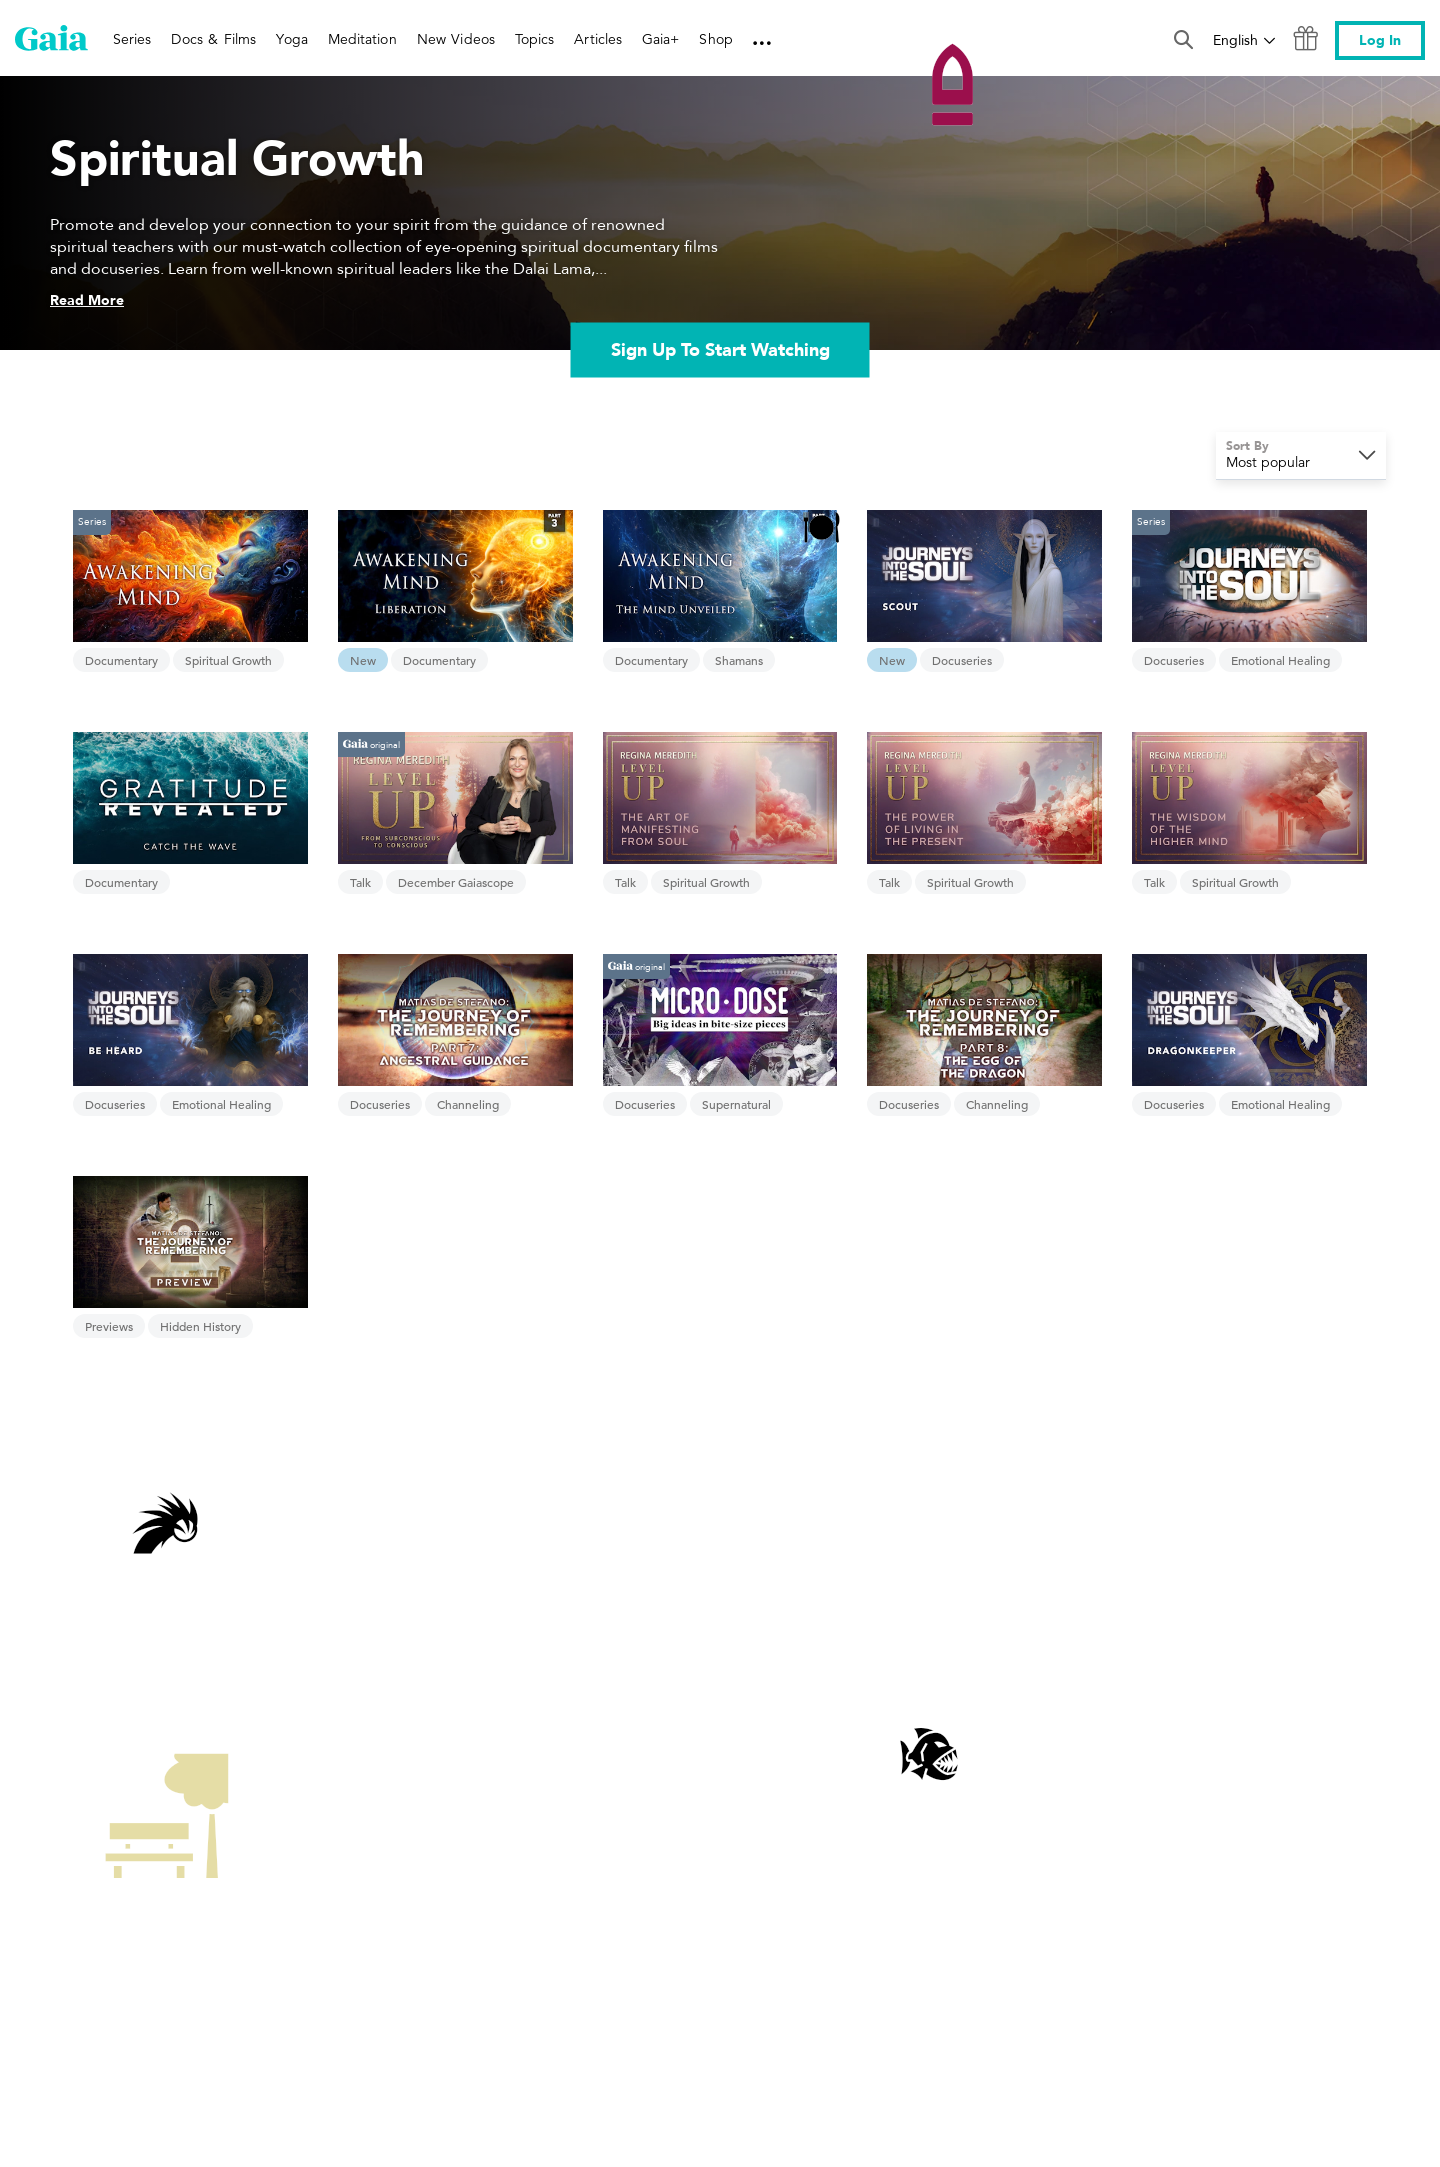 This screenshot has width=1440, height=2167. Describe the element at coordinates (952, 84) in the screenshot. I see `select rifle weapon in game inventory` at that location.